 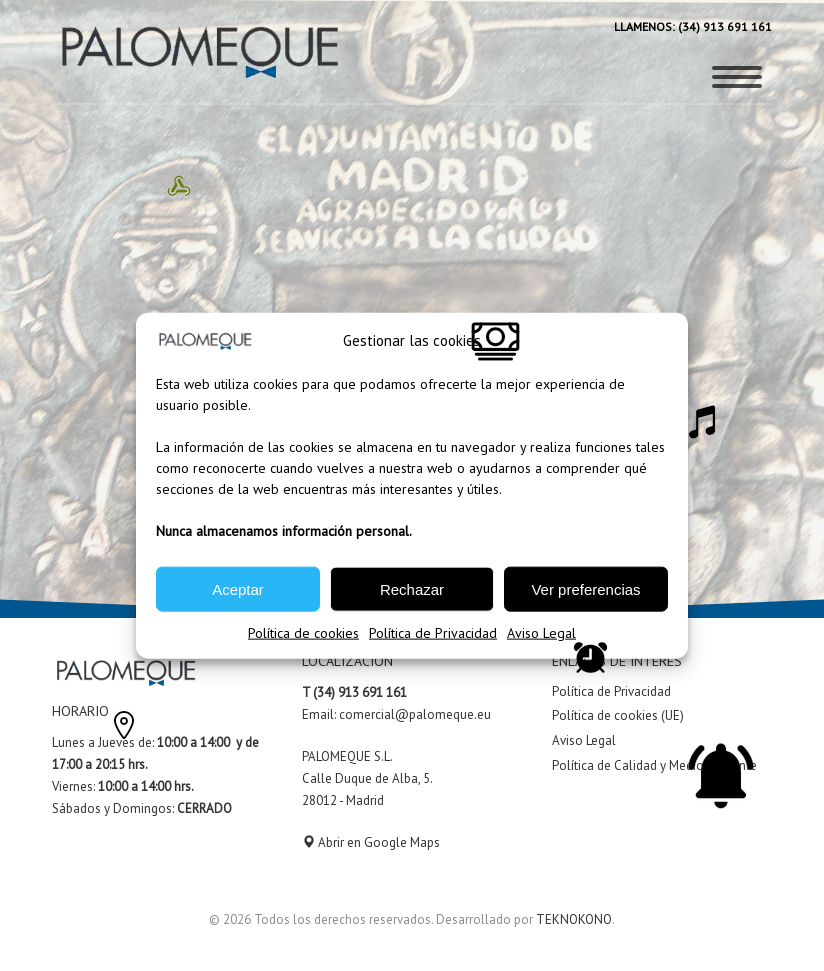 I want to click on view current location on map, so click(x=124, y=725).